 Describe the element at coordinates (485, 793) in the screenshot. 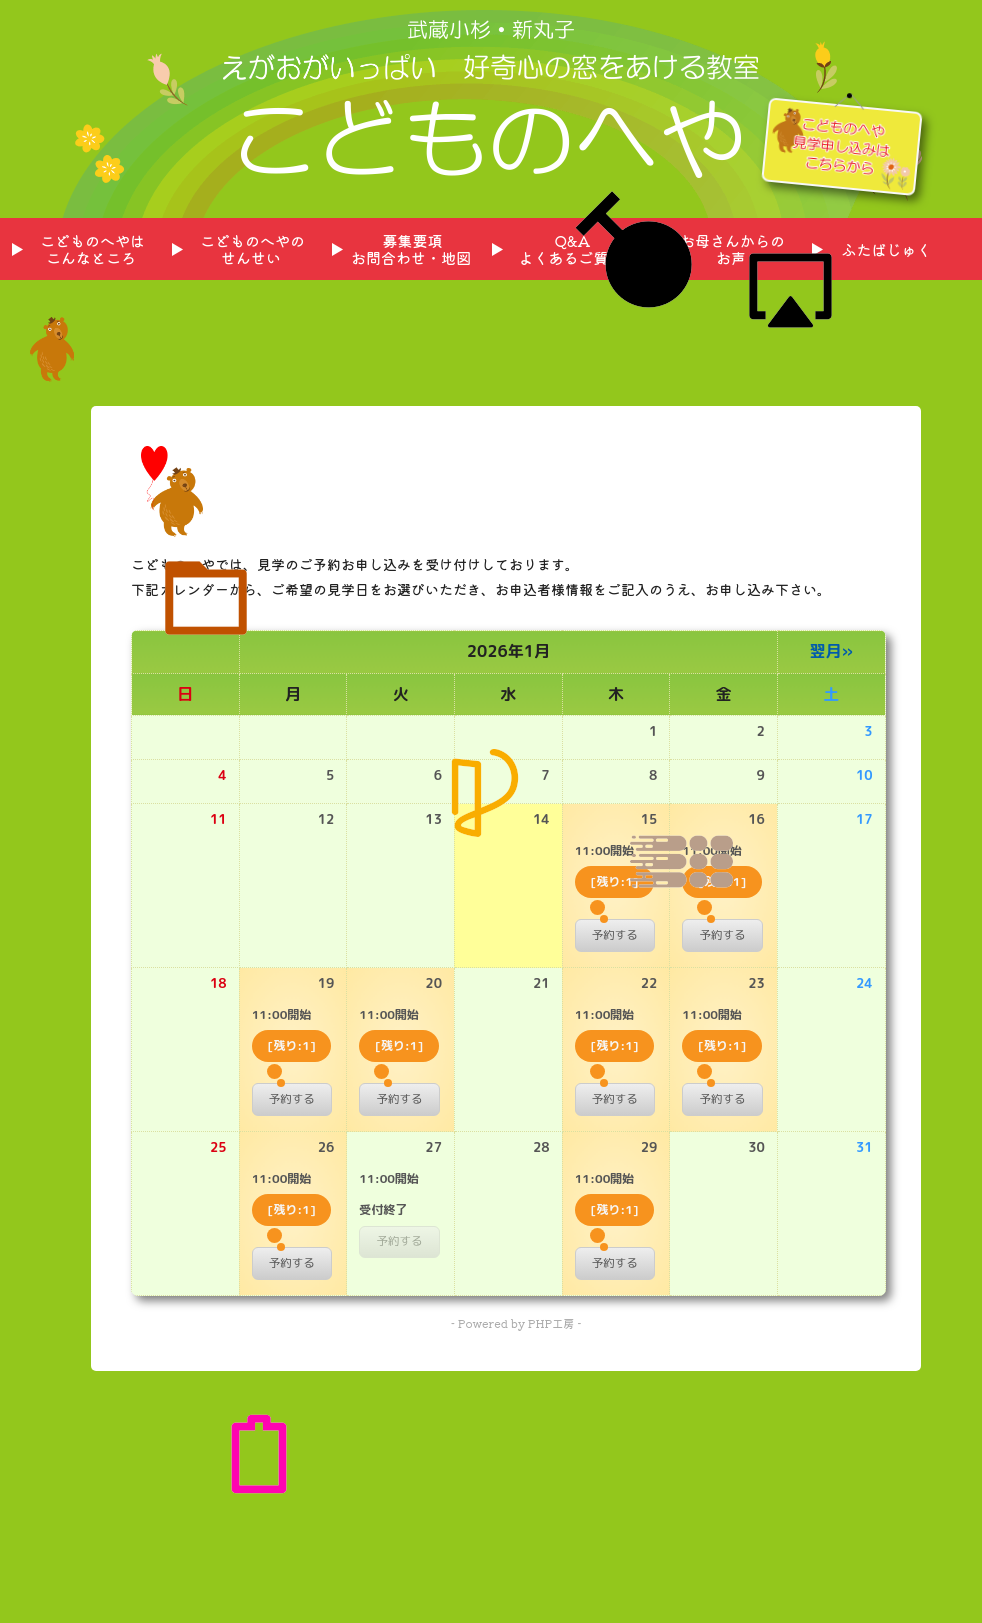

I see `open Progate coding learning platform` at that location.